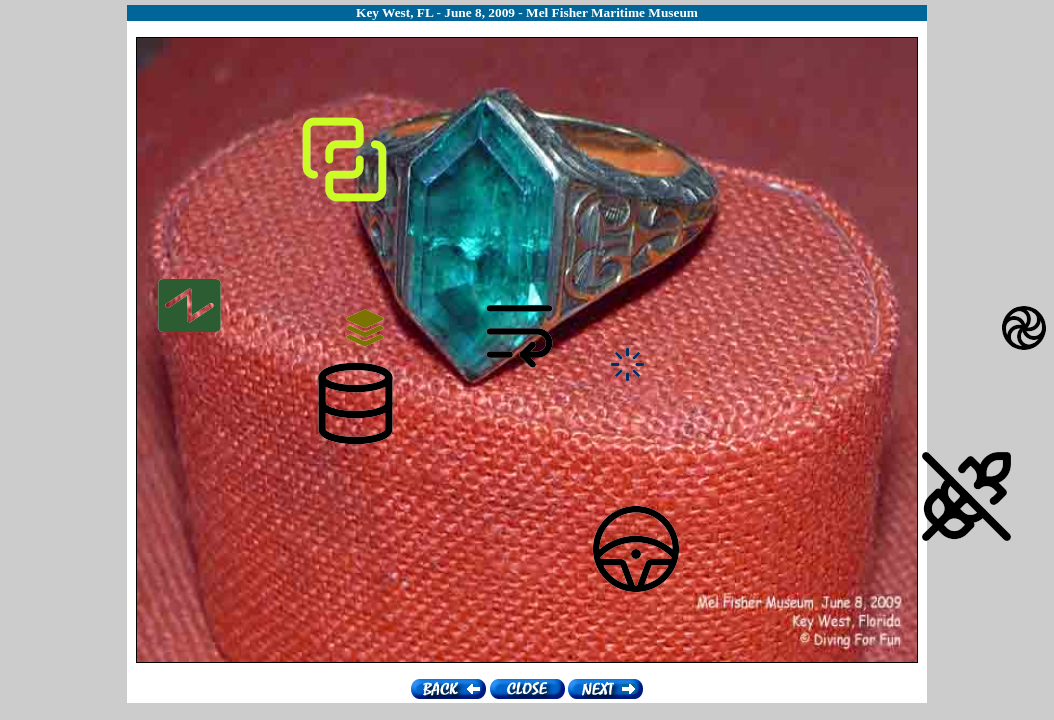  I want to click on loading content in progress, so click(627, 364).